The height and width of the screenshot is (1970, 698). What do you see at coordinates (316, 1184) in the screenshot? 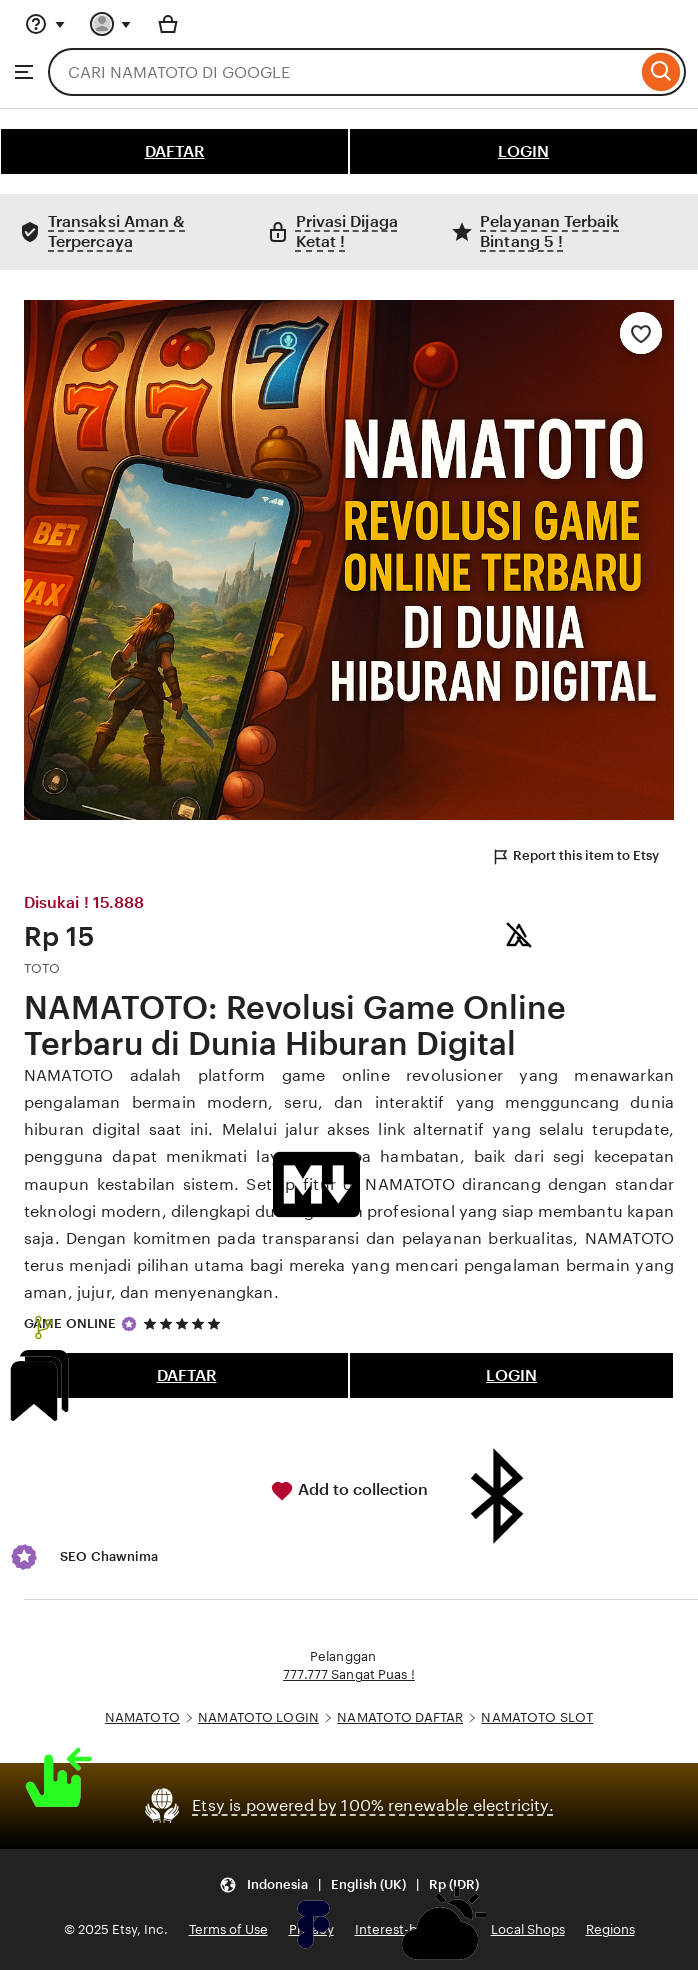
I see `indicates markdown formatting is supported` at bounding box center [316, 1184].